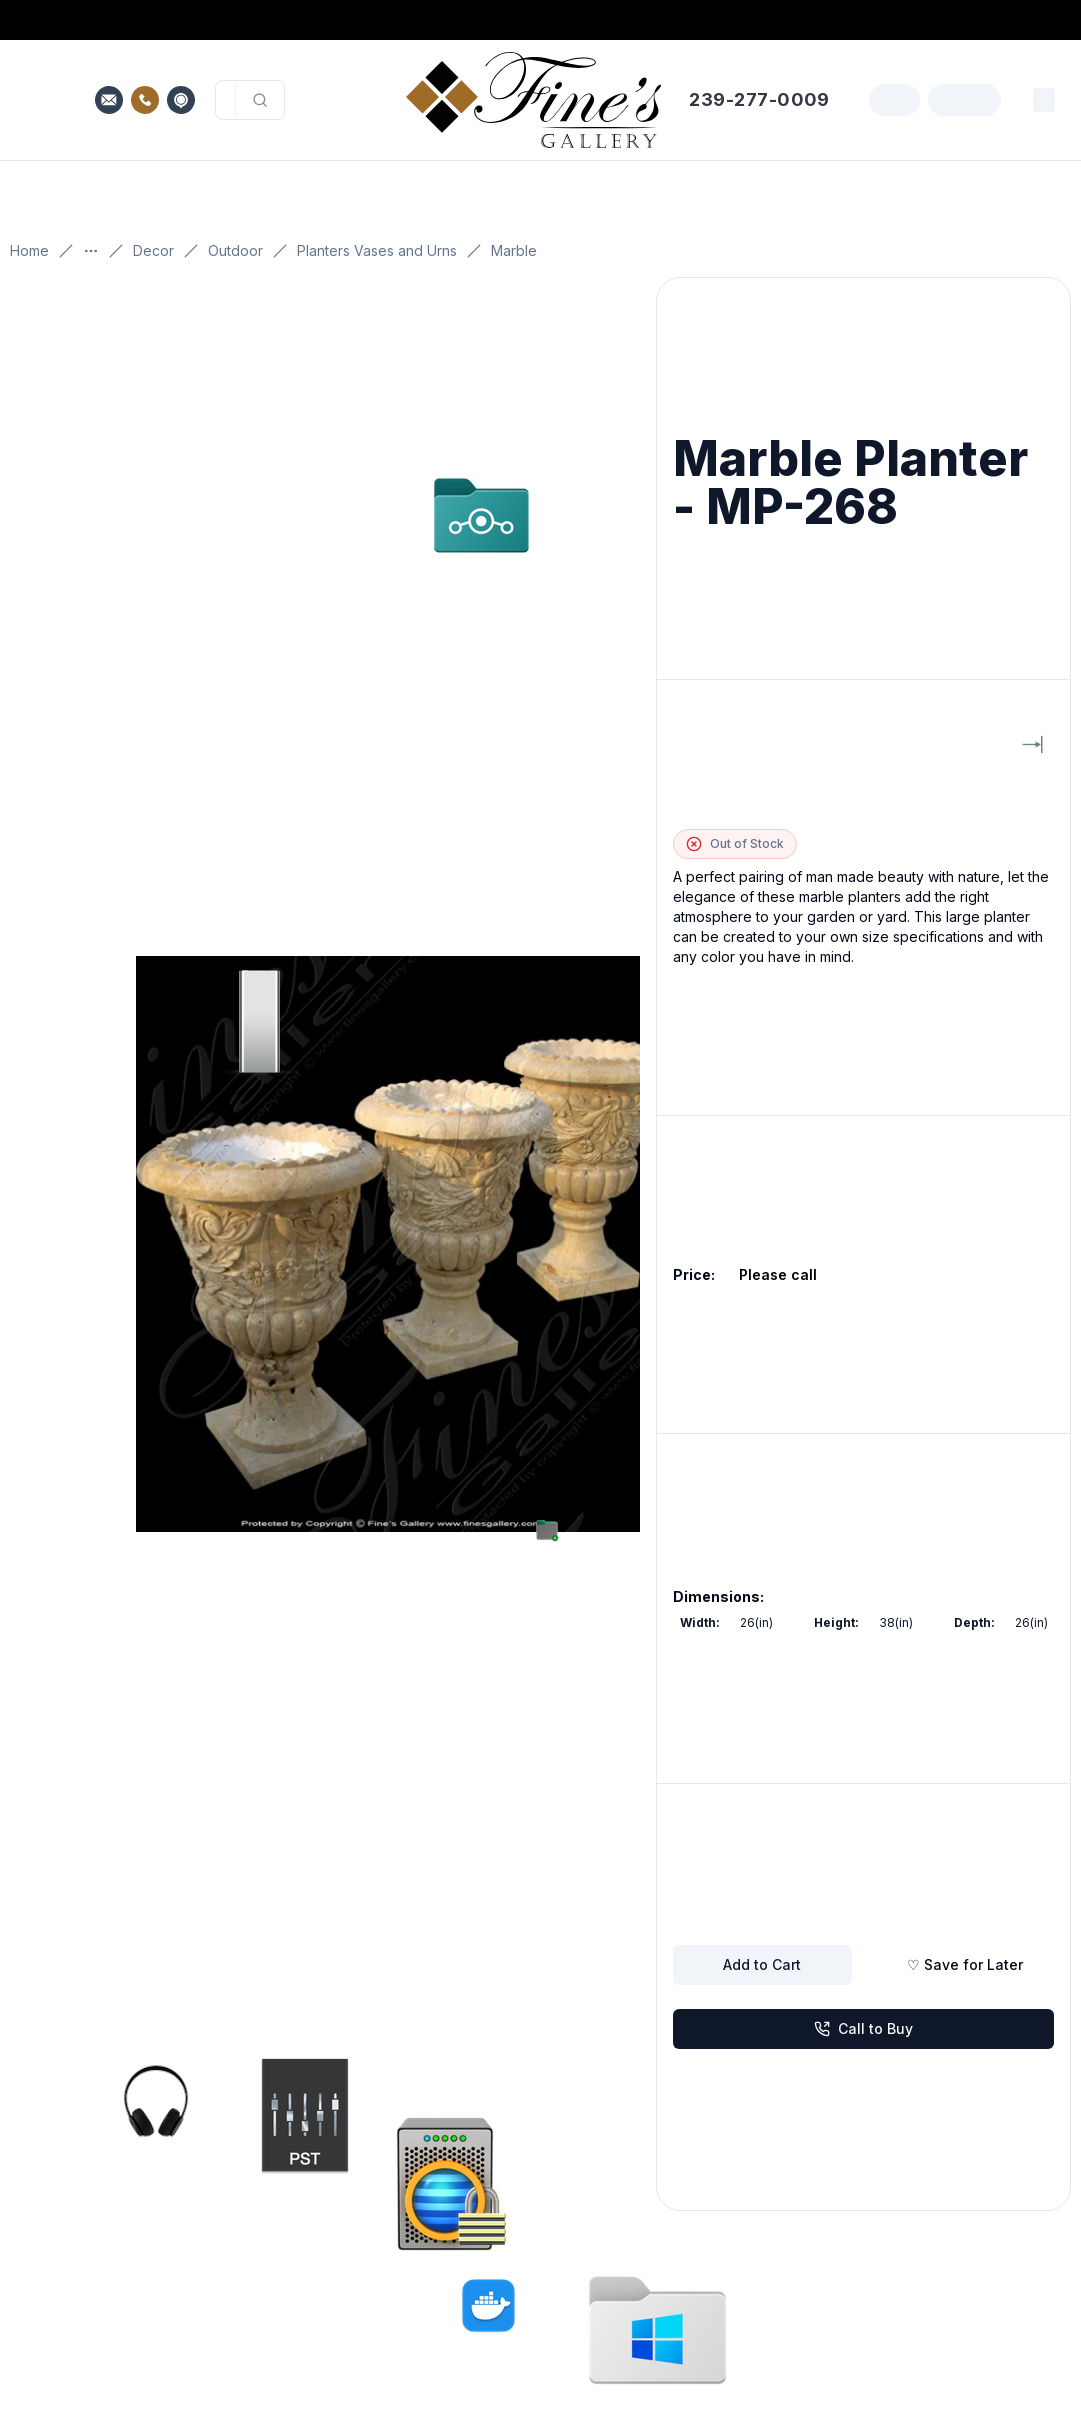 The image size is (1081, 2417). I want to click on jump to the last item in a list, so click(1032, 744).